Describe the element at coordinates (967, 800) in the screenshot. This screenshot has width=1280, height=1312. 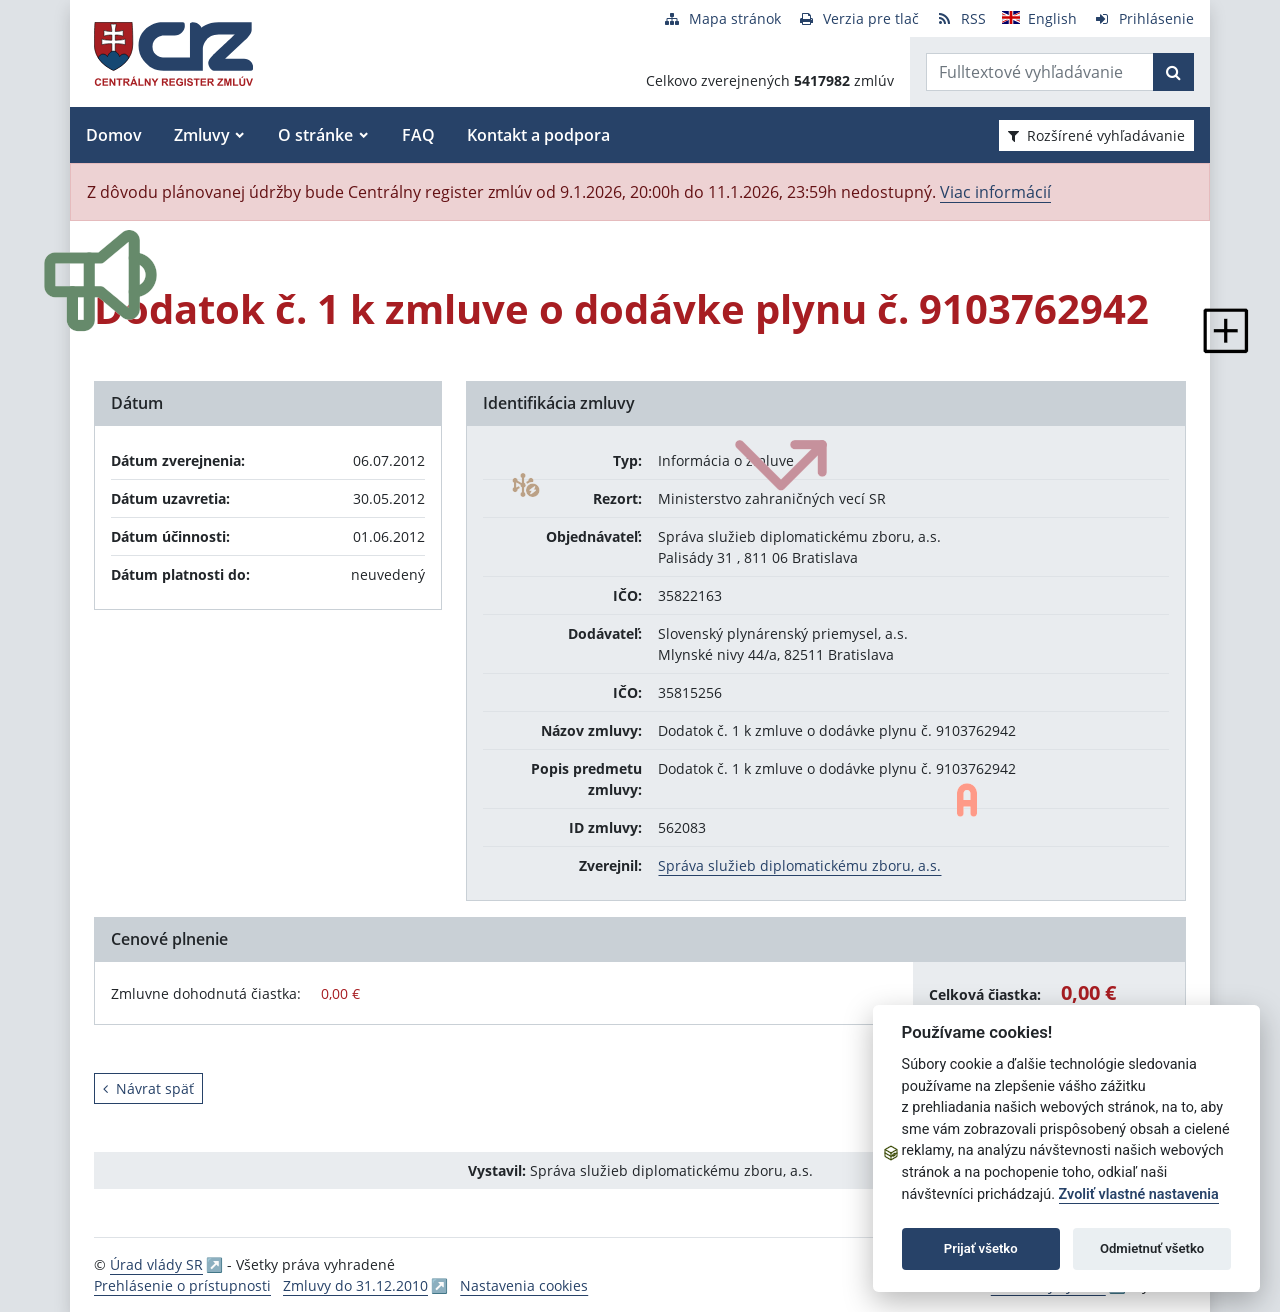
I see `adjust text or font settings` at that location.